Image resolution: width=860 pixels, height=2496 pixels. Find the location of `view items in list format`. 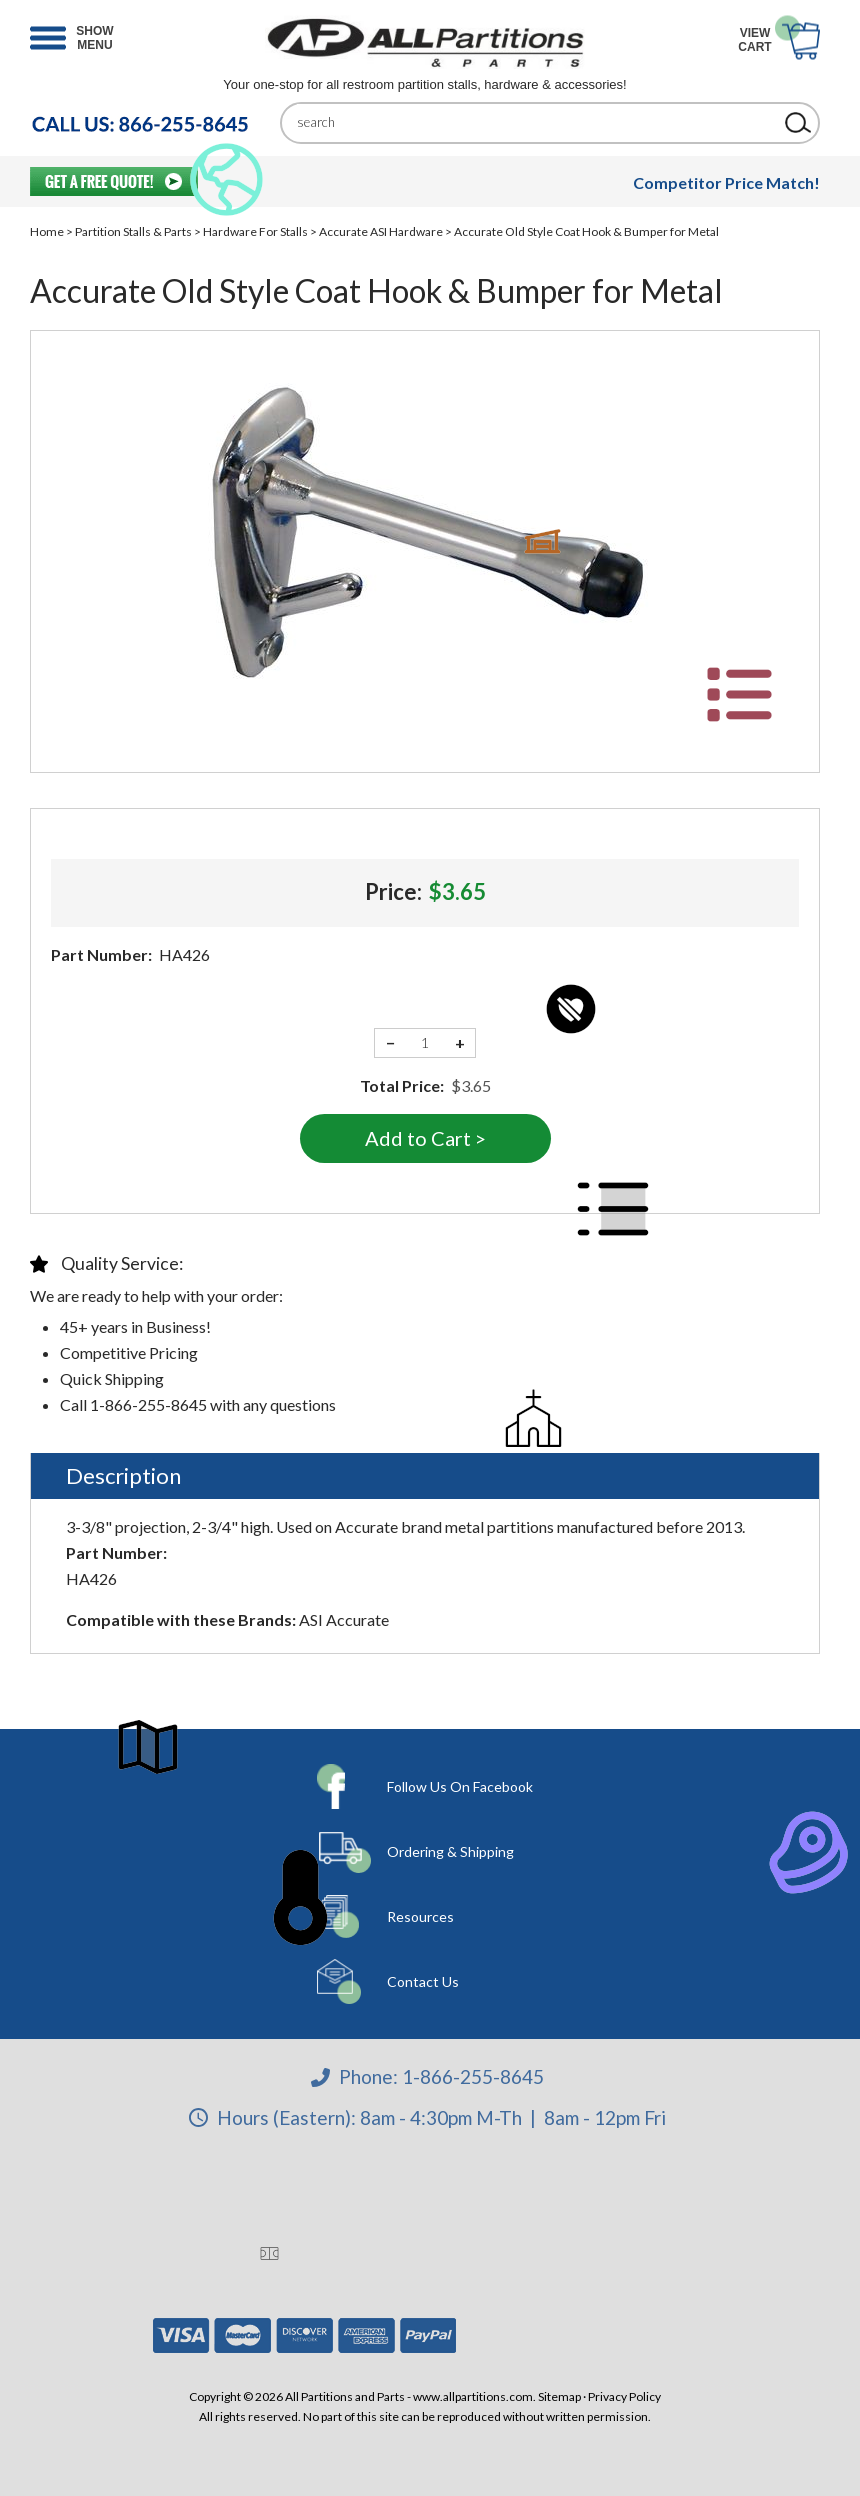

view items in list format is located at coordinates (738, 694).